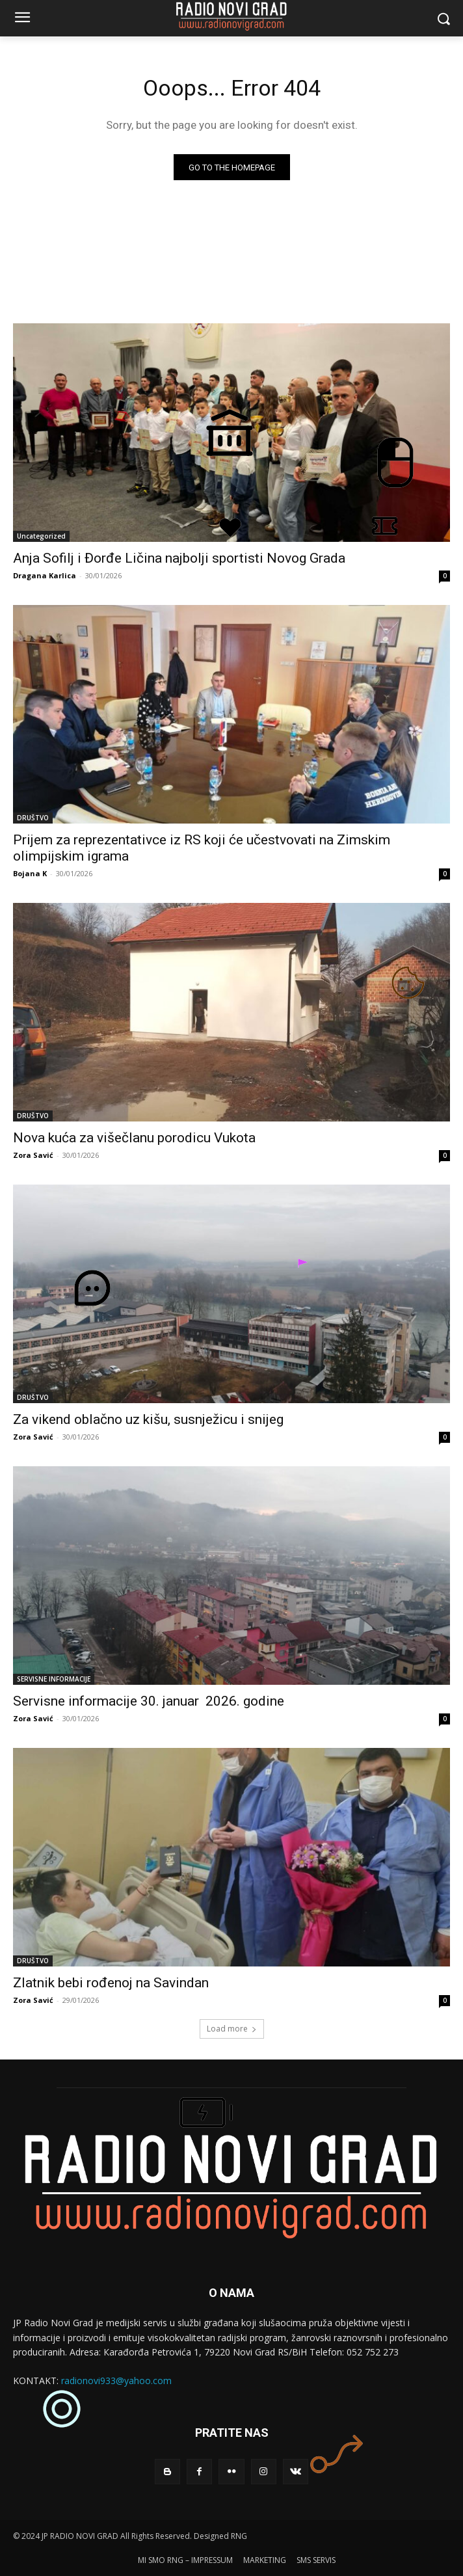 The image size is (463, 2576). What do you see at coordinates (230, 433) in the screenshot?
I see `access banking or financial services` at bounding box center [230, 433].